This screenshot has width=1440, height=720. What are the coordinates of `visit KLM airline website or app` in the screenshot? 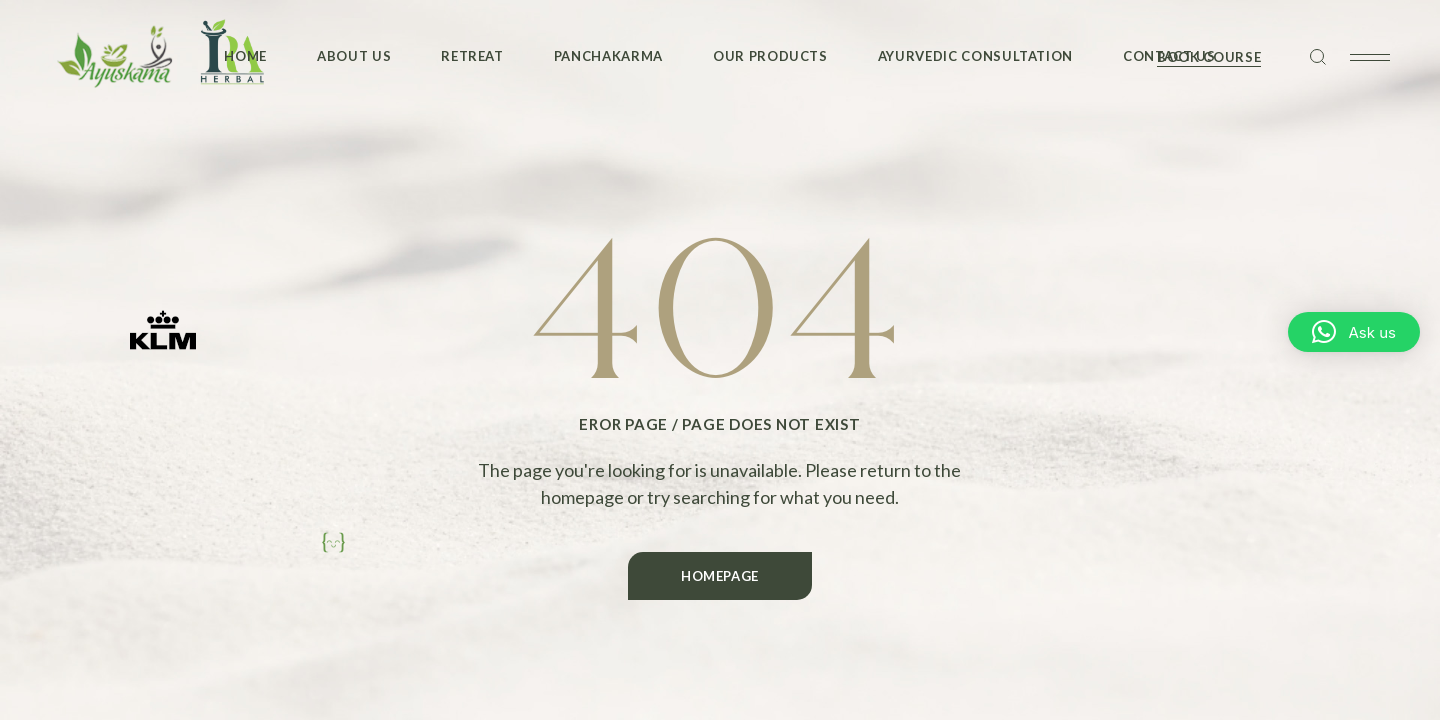 It's located at (163, 330).